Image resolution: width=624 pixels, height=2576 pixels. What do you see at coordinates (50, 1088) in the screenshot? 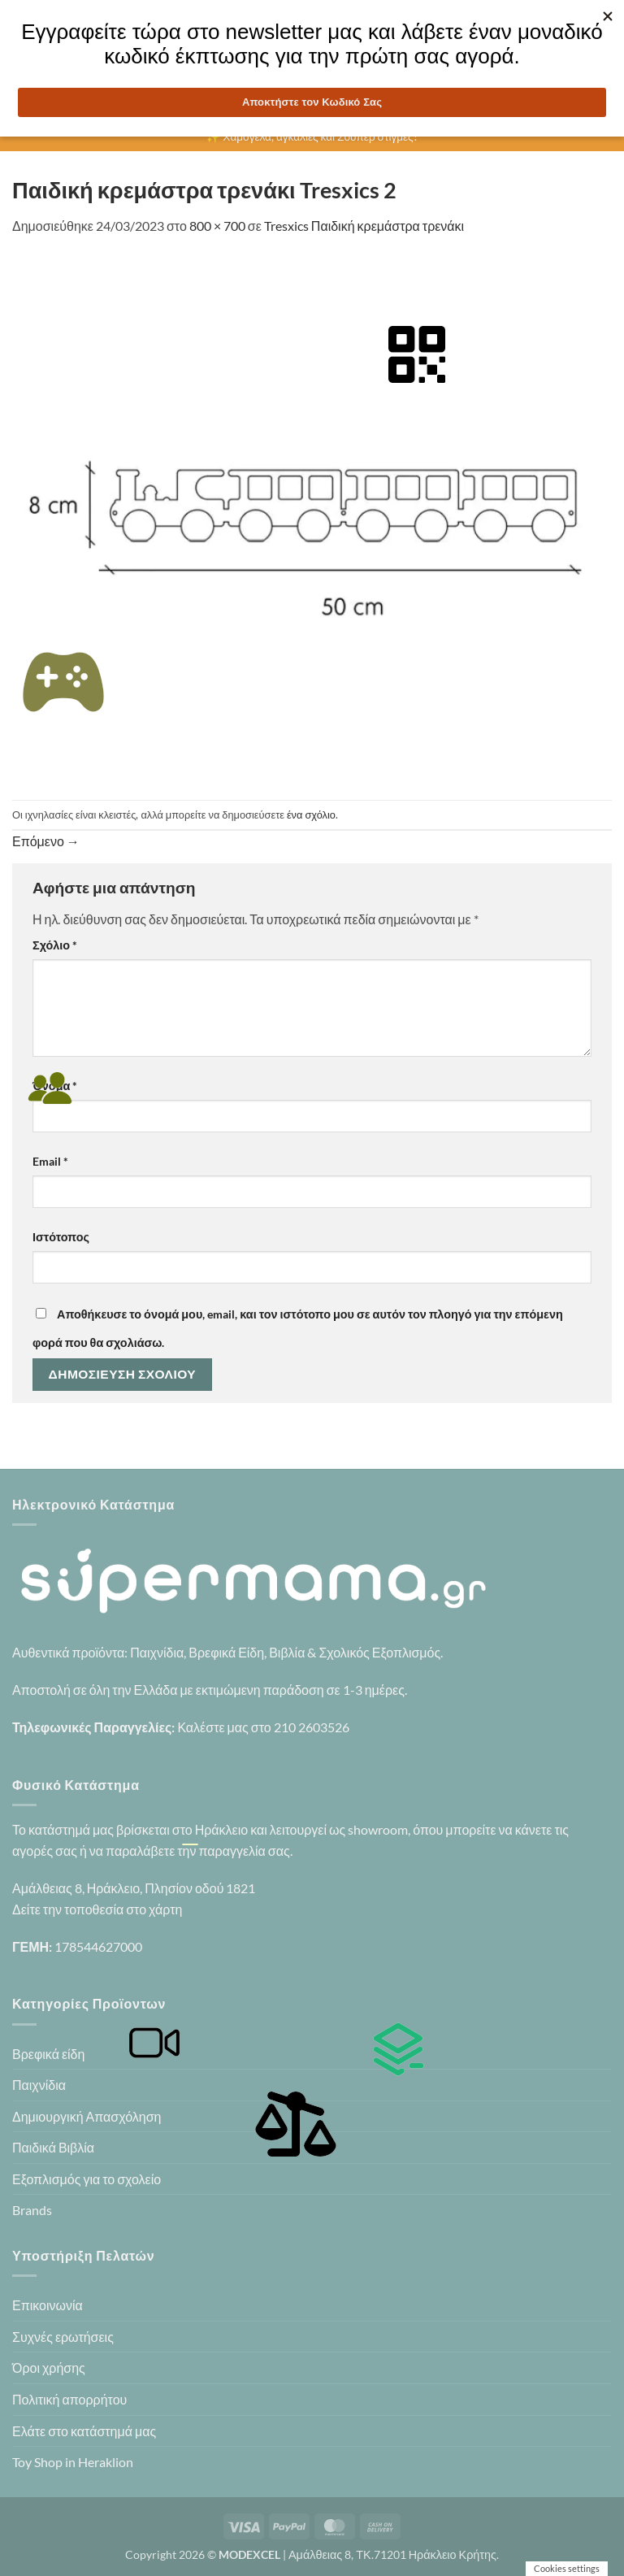
I see `view contacts or friends list` at bounding box center [50, 1088].